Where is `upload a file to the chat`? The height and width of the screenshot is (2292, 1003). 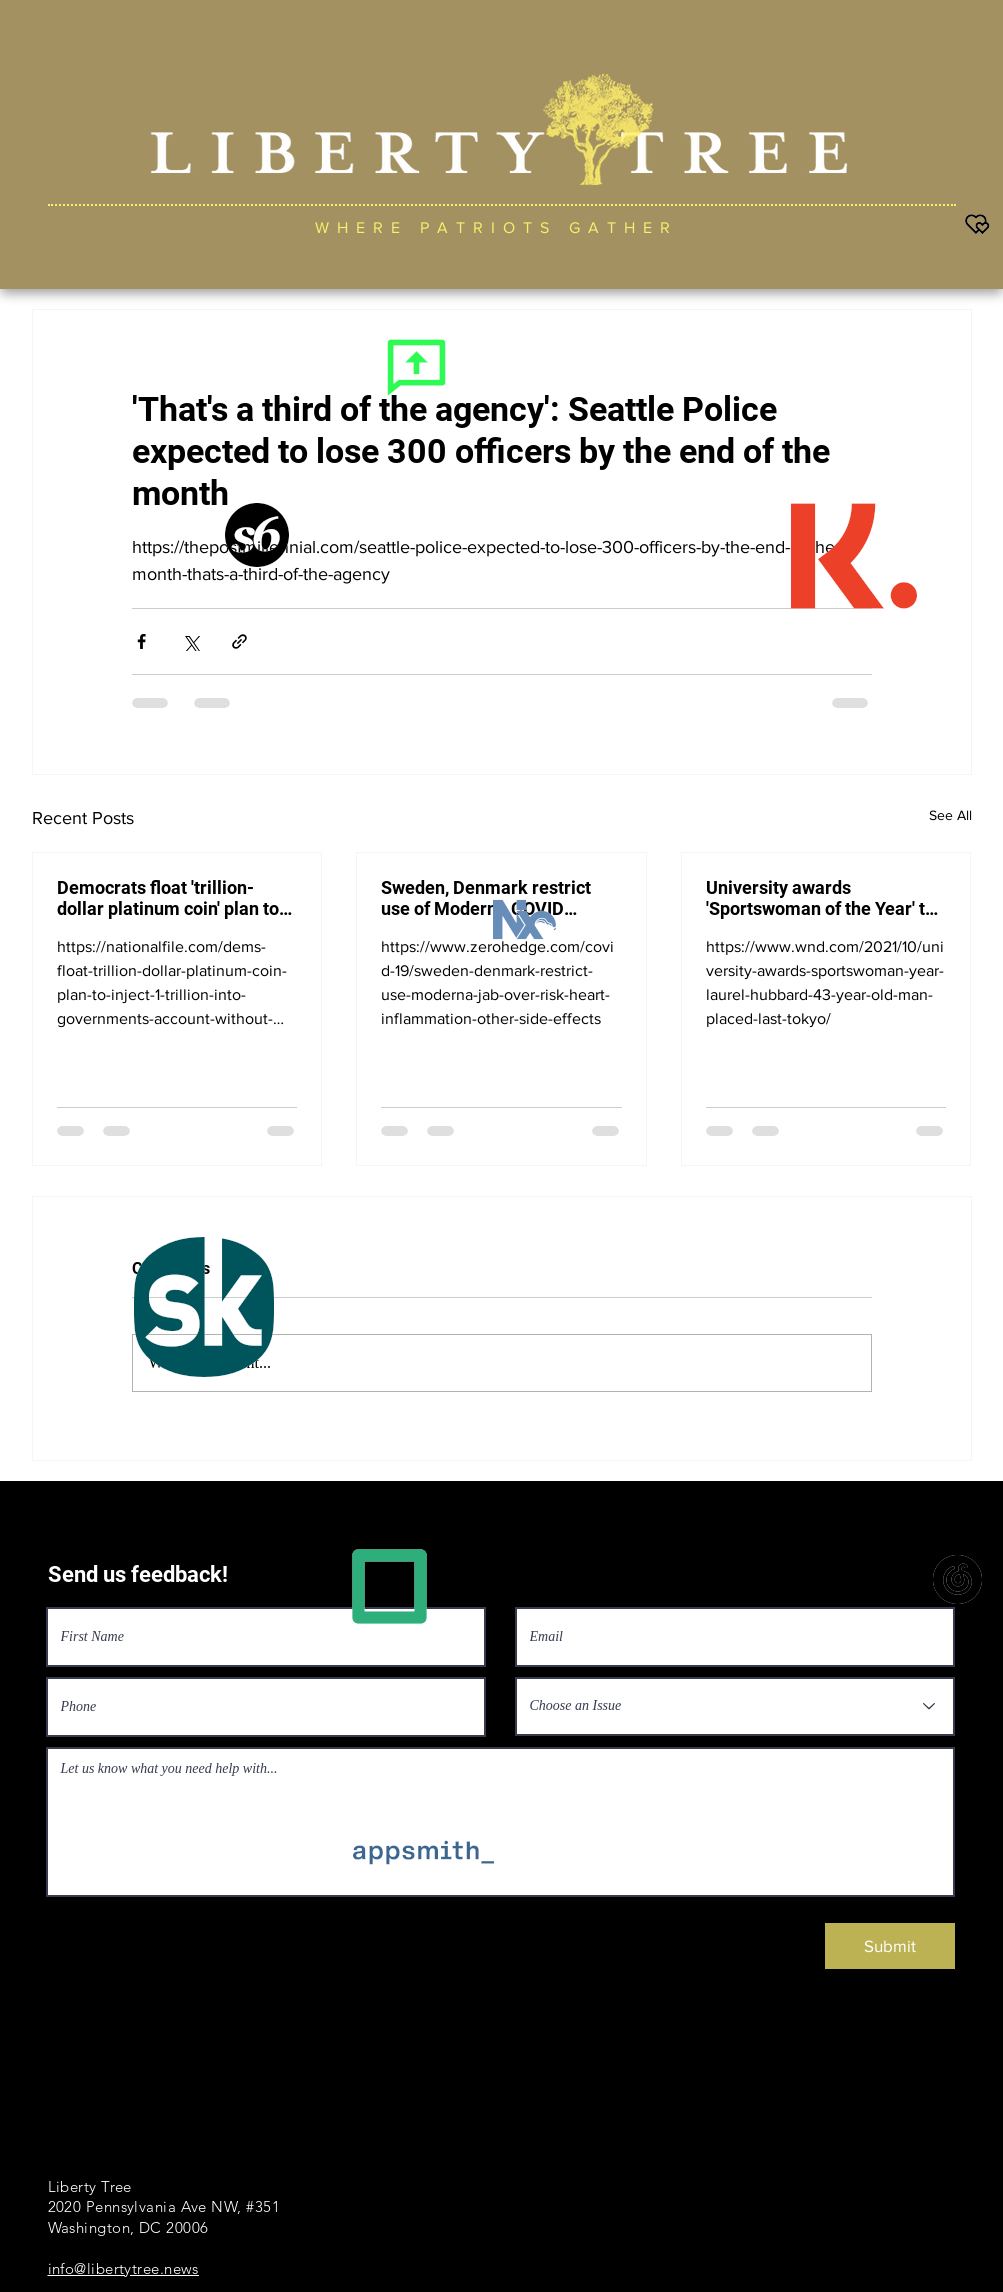 upload a file to the chat is located at coordinates (416, 365).